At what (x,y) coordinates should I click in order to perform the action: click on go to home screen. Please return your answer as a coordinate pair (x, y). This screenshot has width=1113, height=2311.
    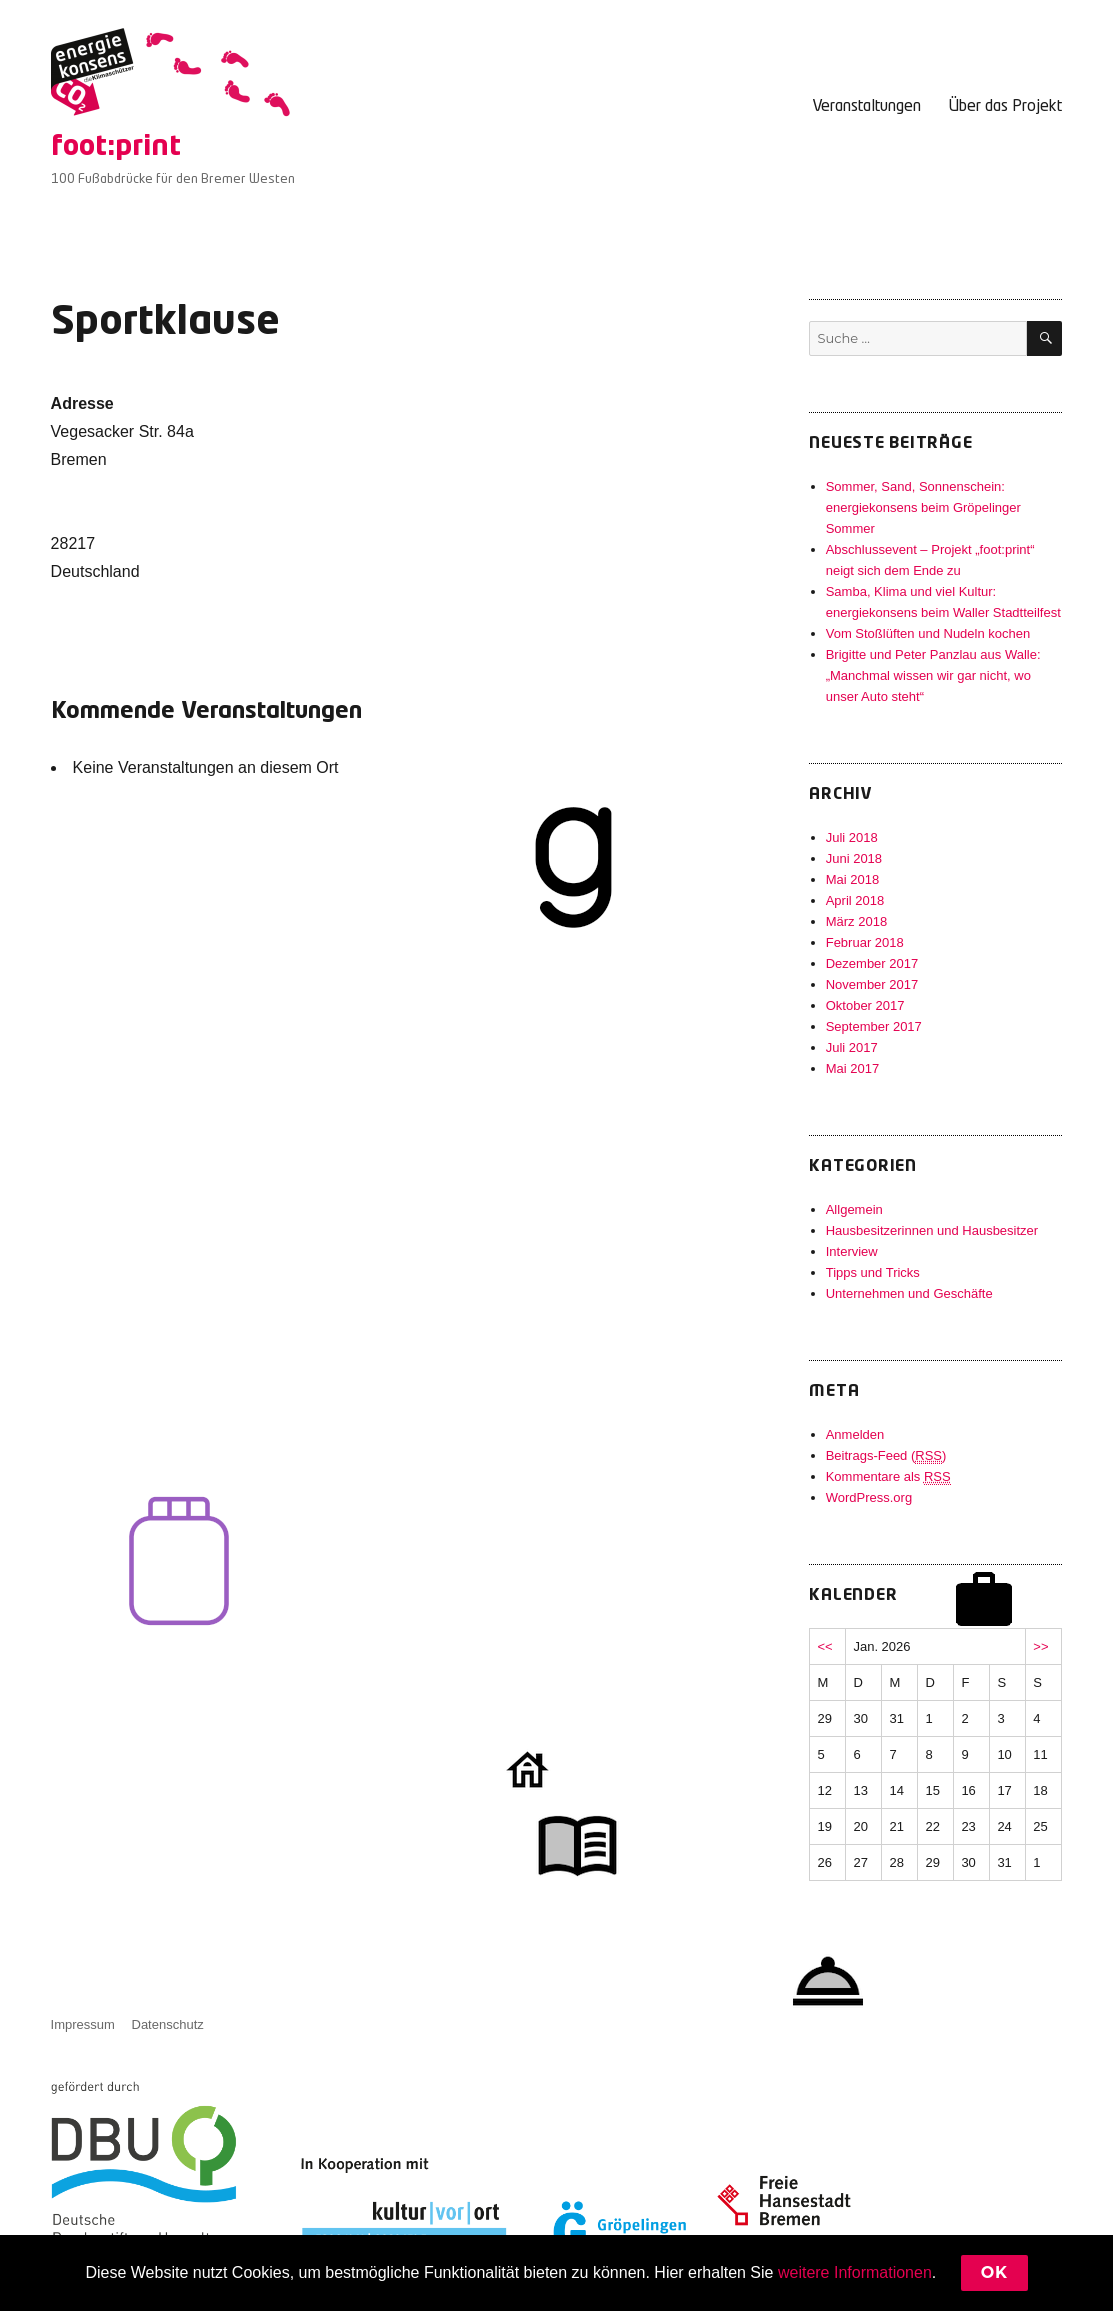
    Looking at the image, I should click on (527, 1770).